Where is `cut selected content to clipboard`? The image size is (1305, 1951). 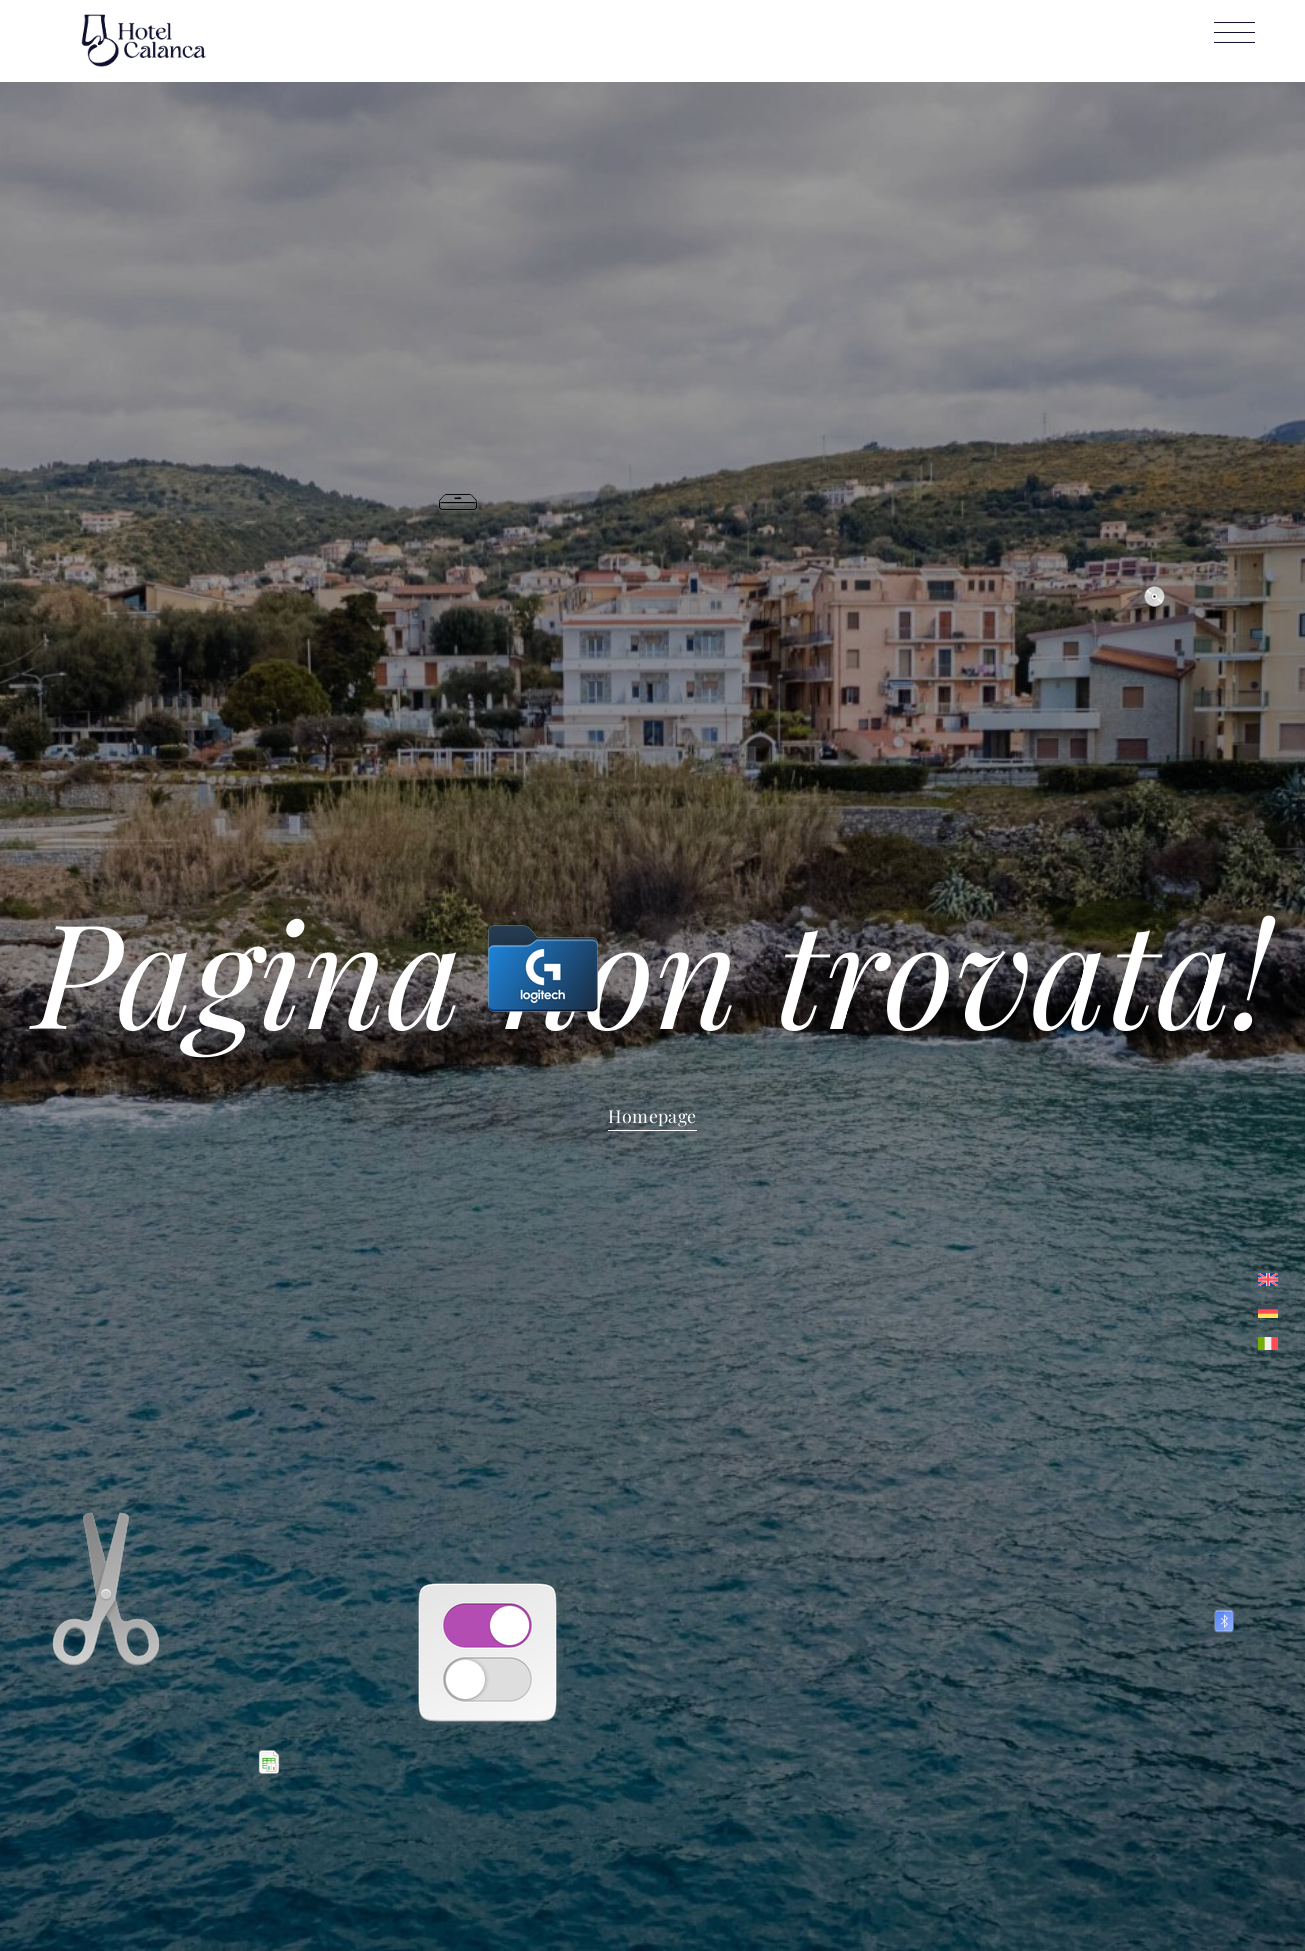 cut selected content to clipboard is located at coordinates (106, 1589).